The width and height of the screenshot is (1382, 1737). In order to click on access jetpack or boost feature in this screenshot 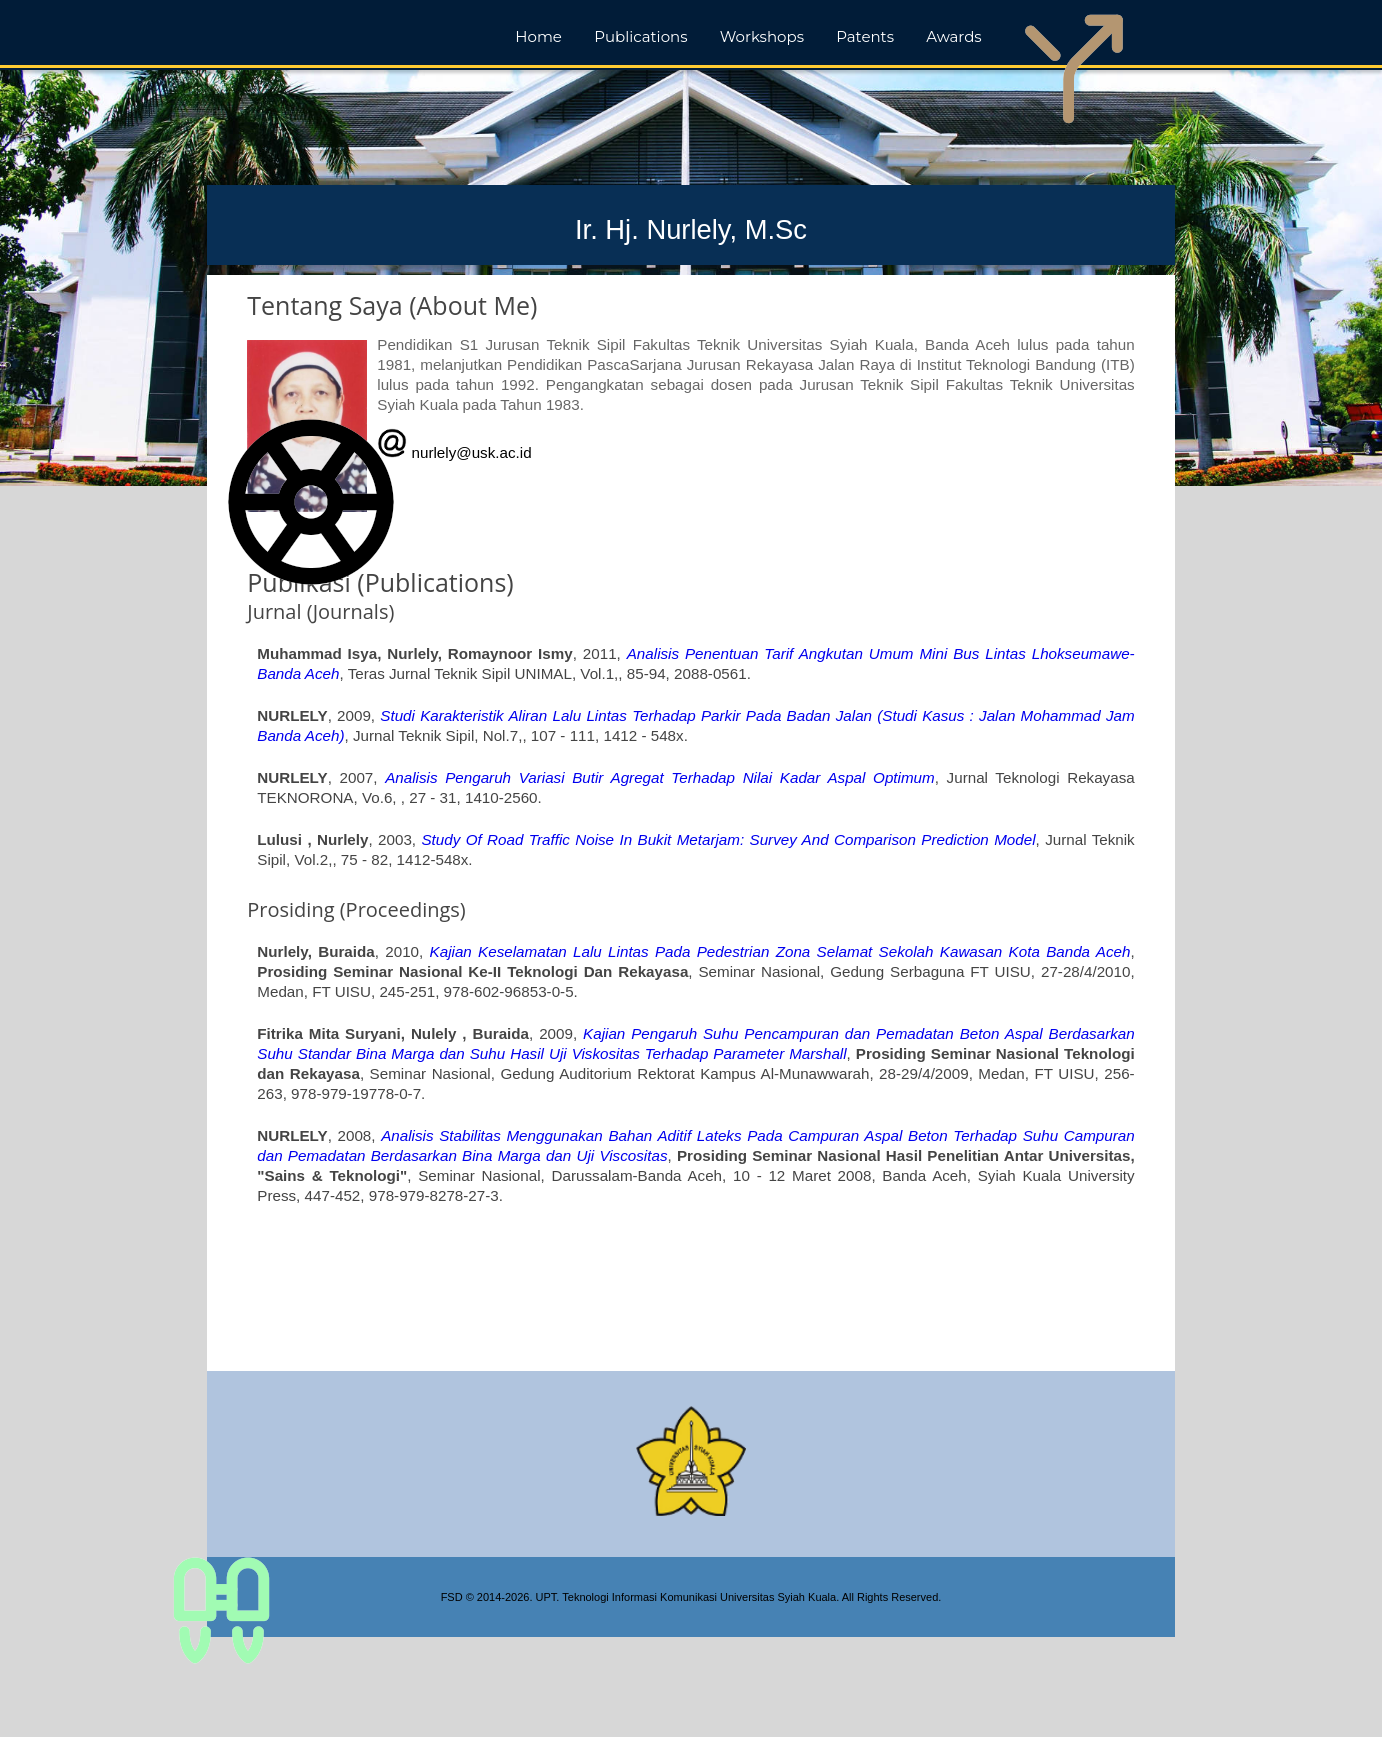, I will do `click(221, 1610)`.